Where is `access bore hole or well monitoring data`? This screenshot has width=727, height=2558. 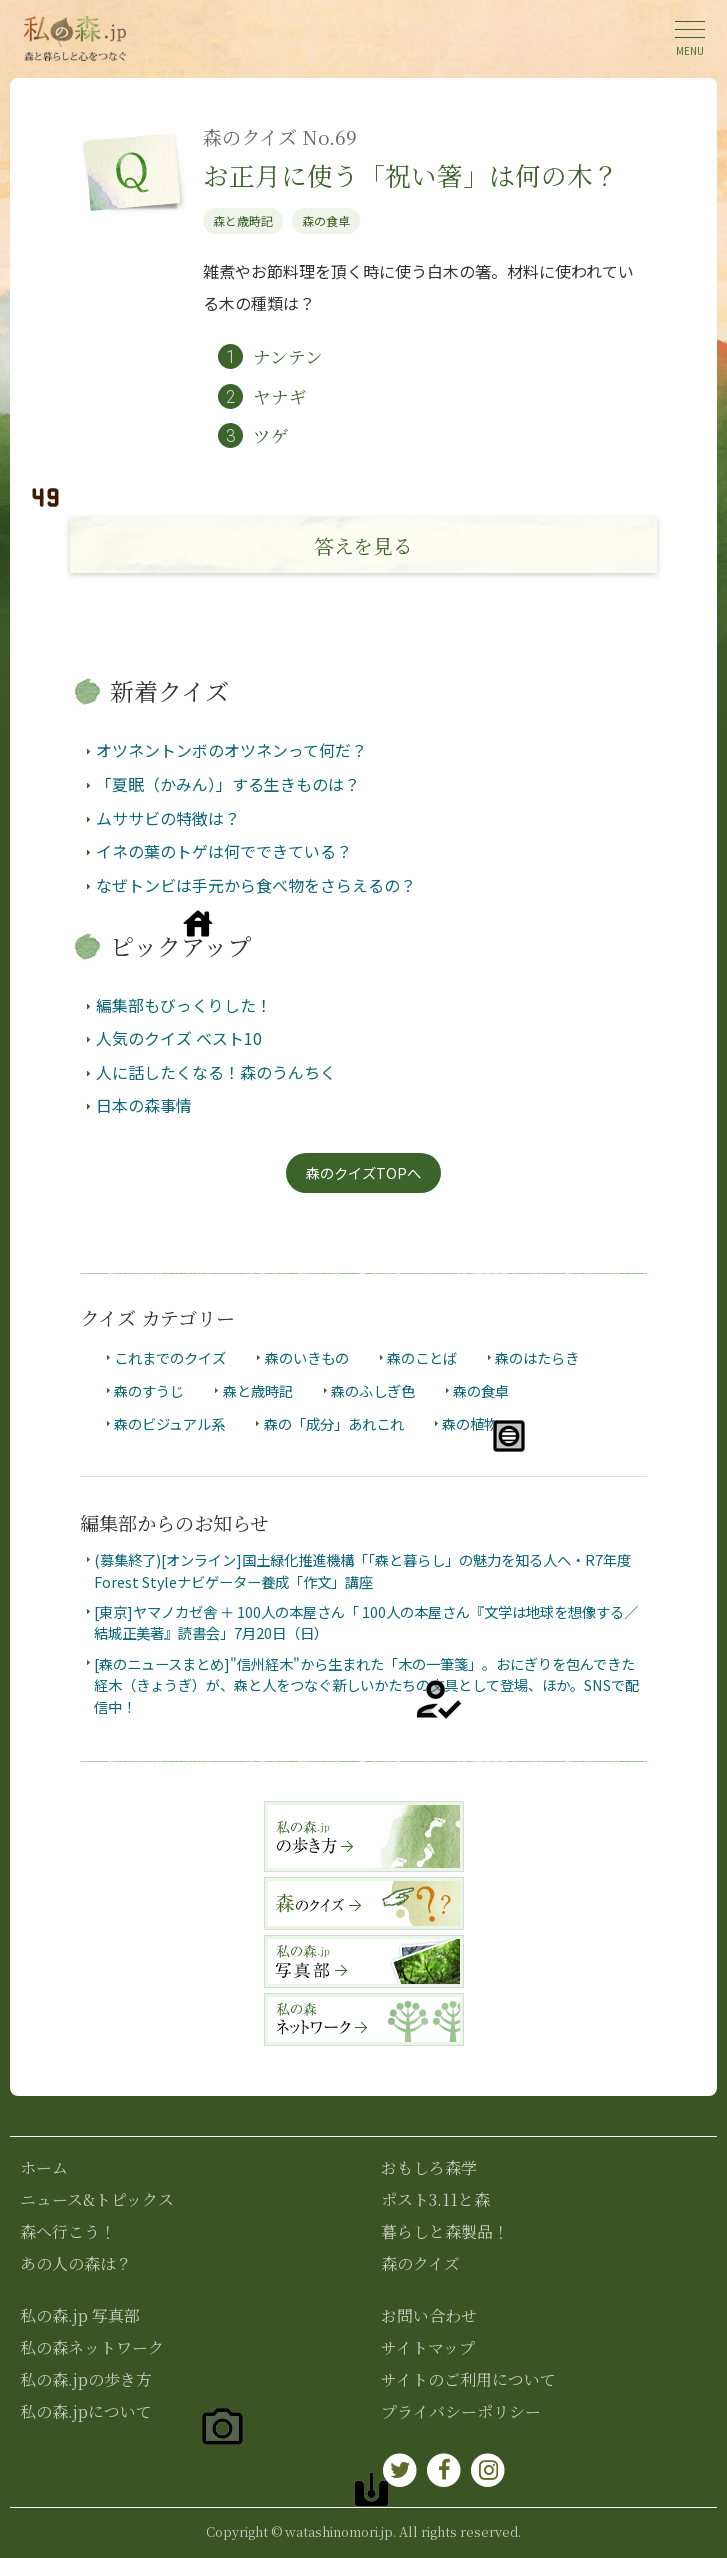
access bore hole or well monitoring data is located at coordinates (371, 2489).